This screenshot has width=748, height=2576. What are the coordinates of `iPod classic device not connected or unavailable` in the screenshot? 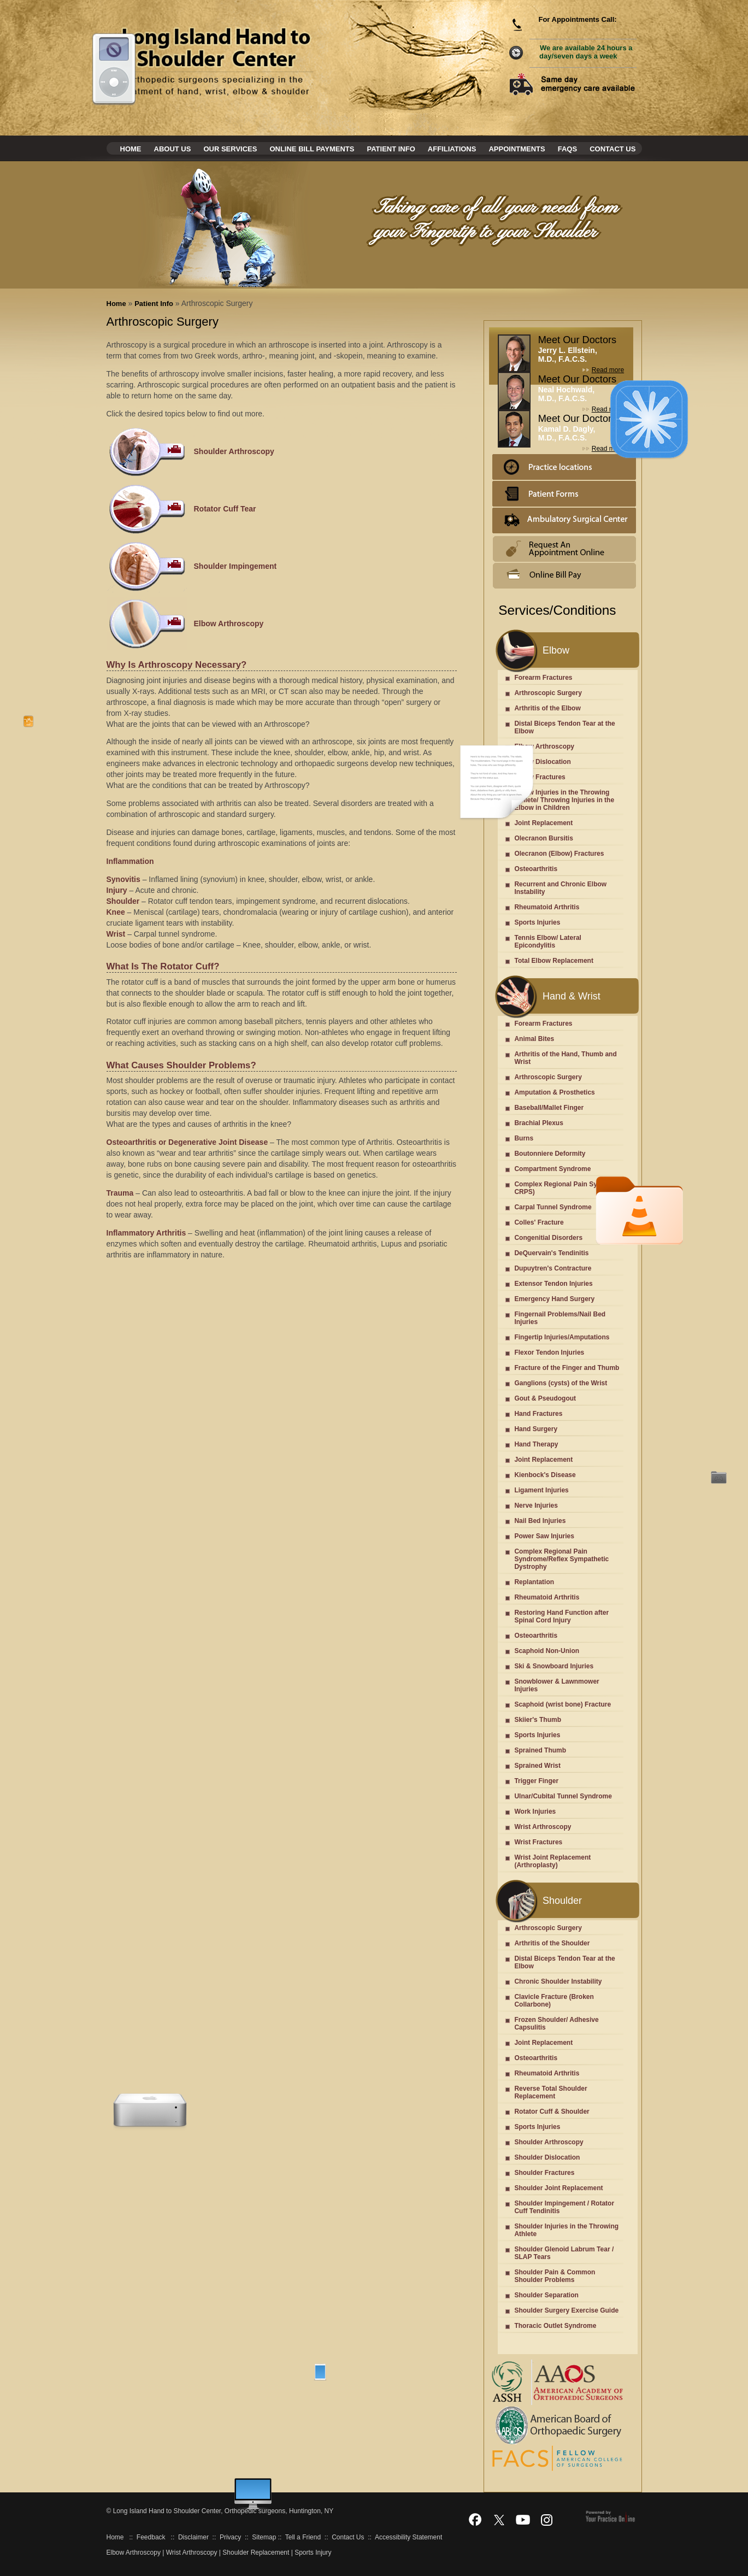 It's located at (114, 69).